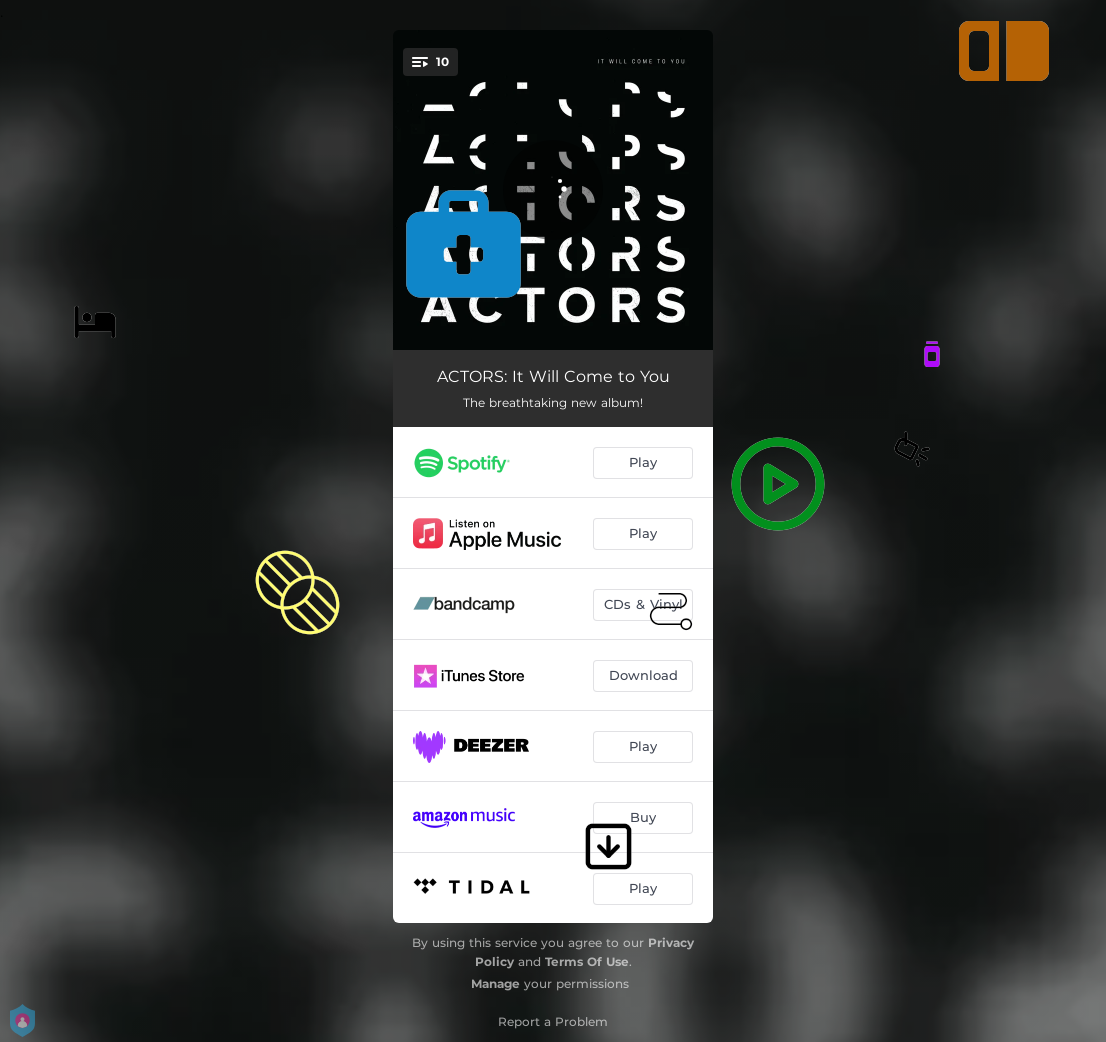 The width and height of the screenshot is (1106, 1042). Describe the element at coordinates (297, 592) in the screenshot. I see `exclude overlapping elements from selection` at that location.